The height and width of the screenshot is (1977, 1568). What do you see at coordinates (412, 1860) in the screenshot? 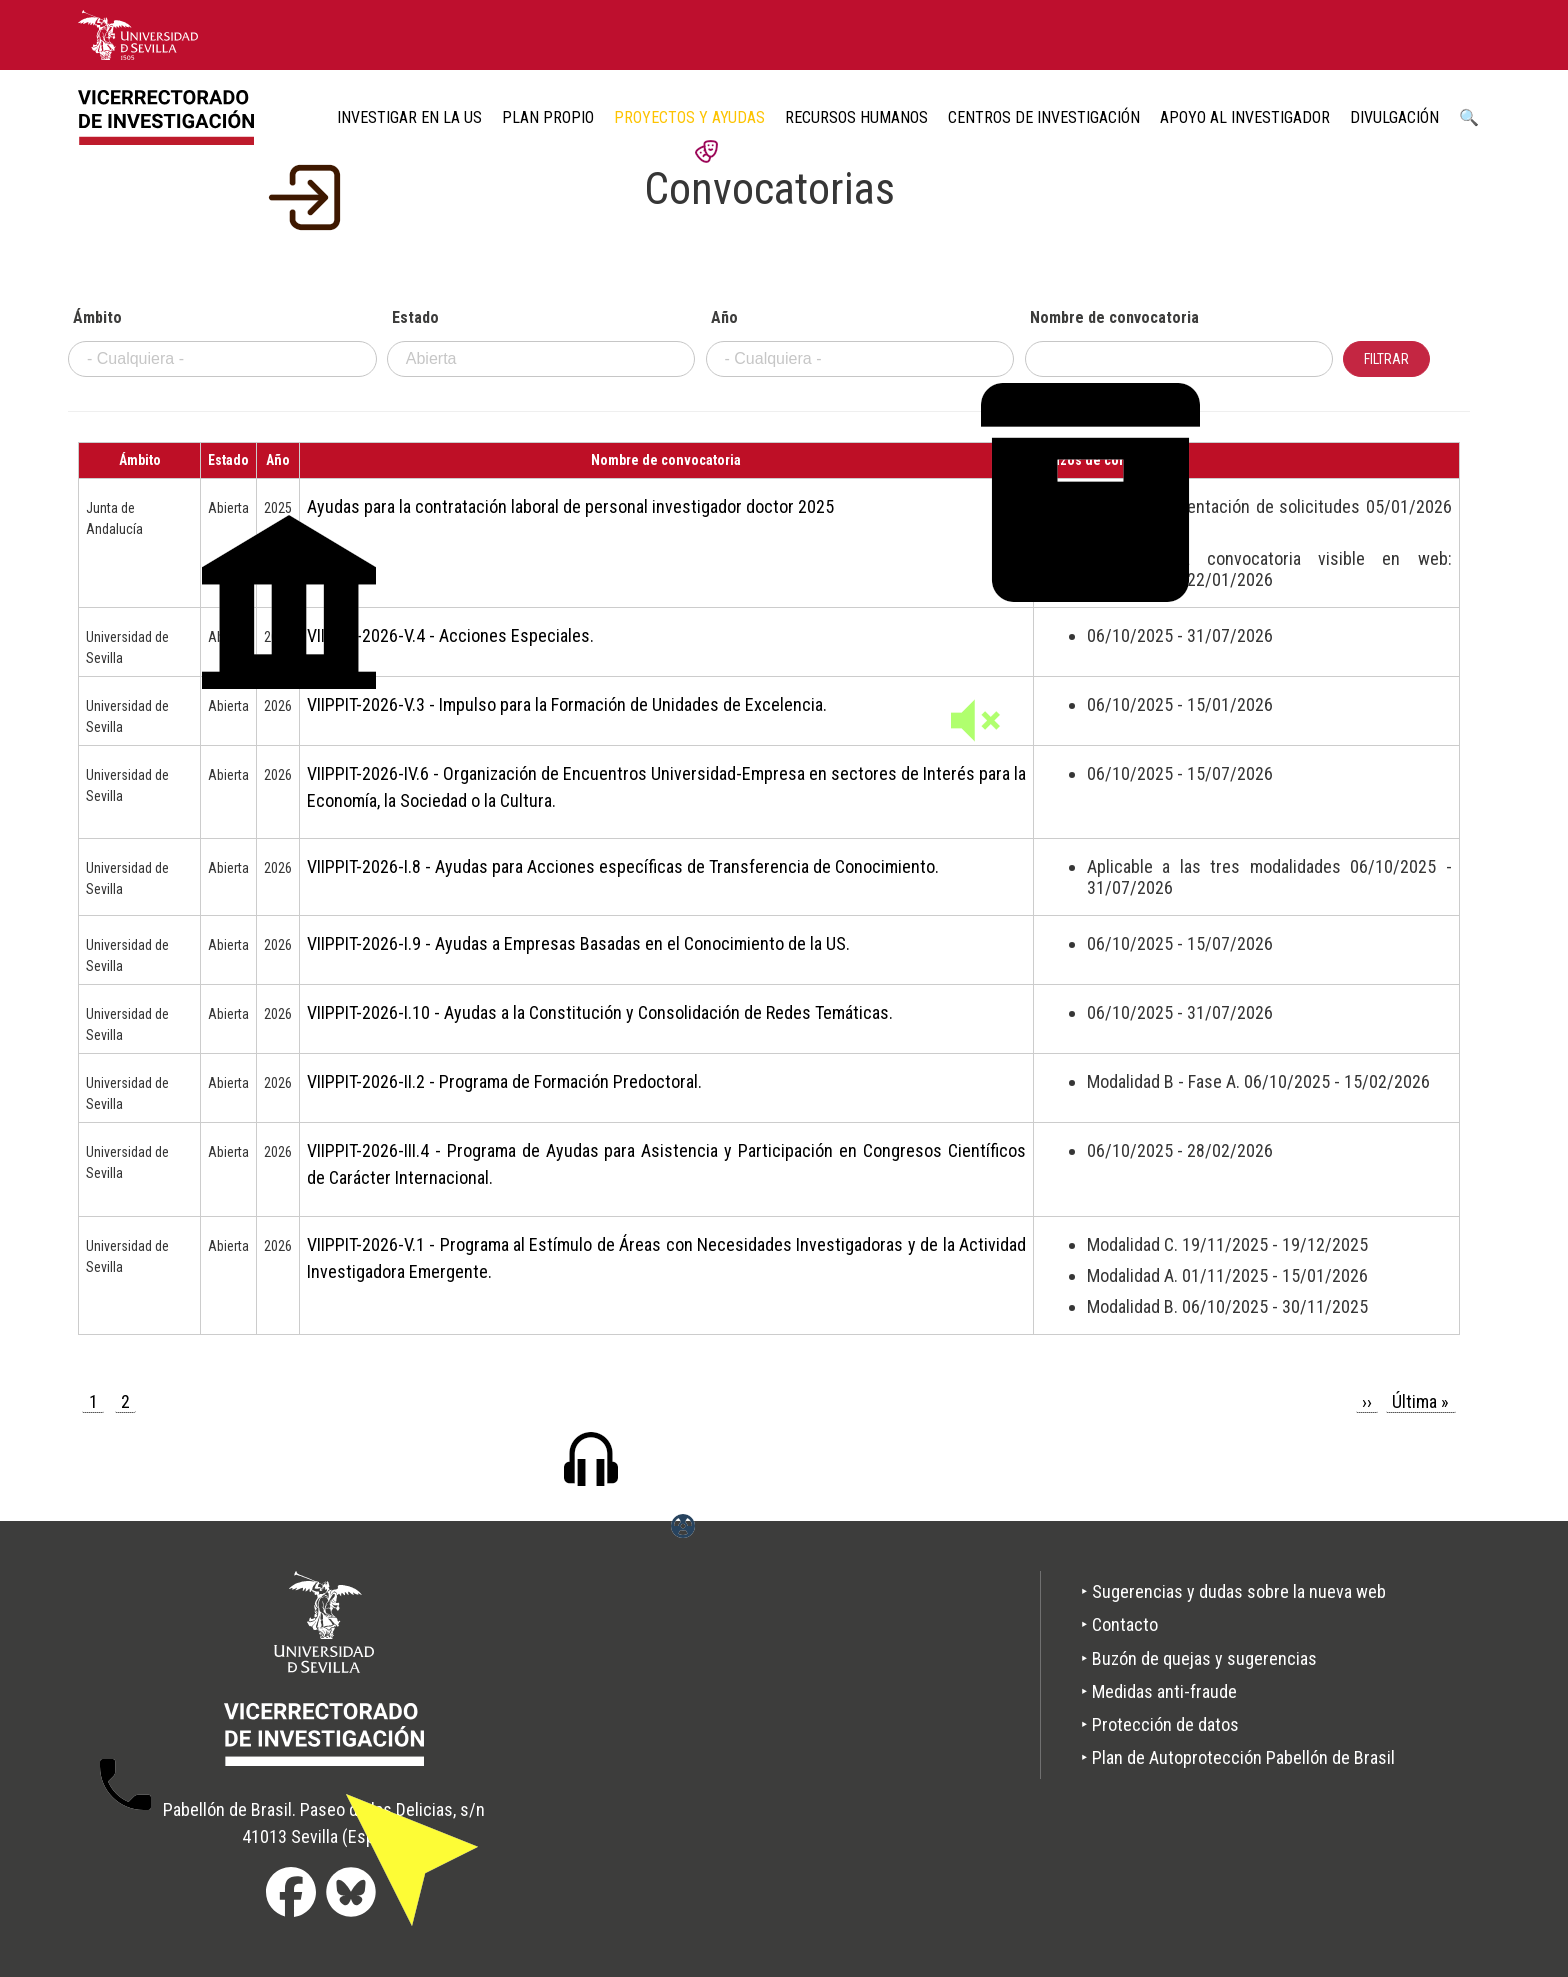
I see `show current location on map` at bounding box center [412, 1860].